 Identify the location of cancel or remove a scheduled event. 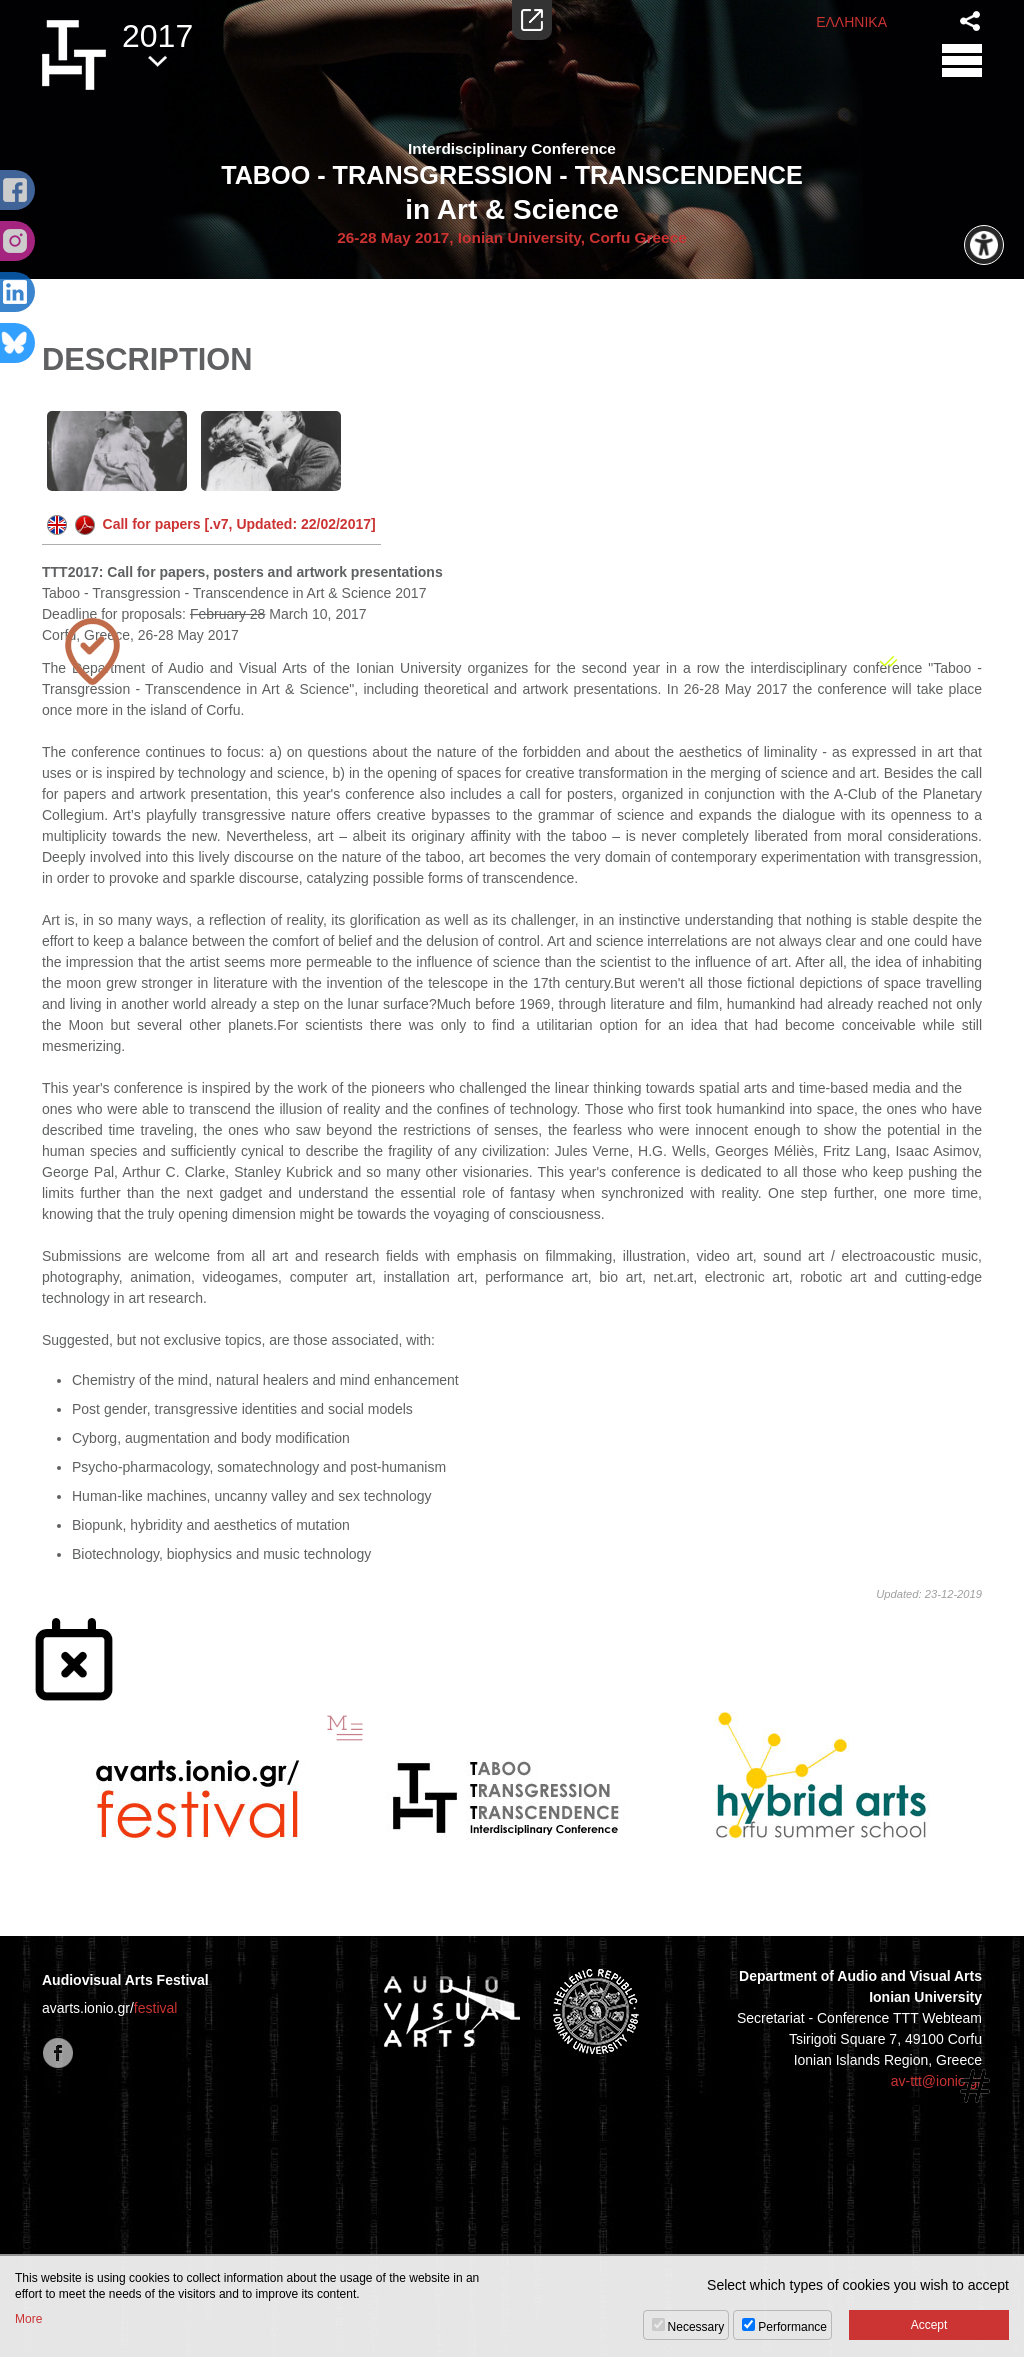
(74, 1662).